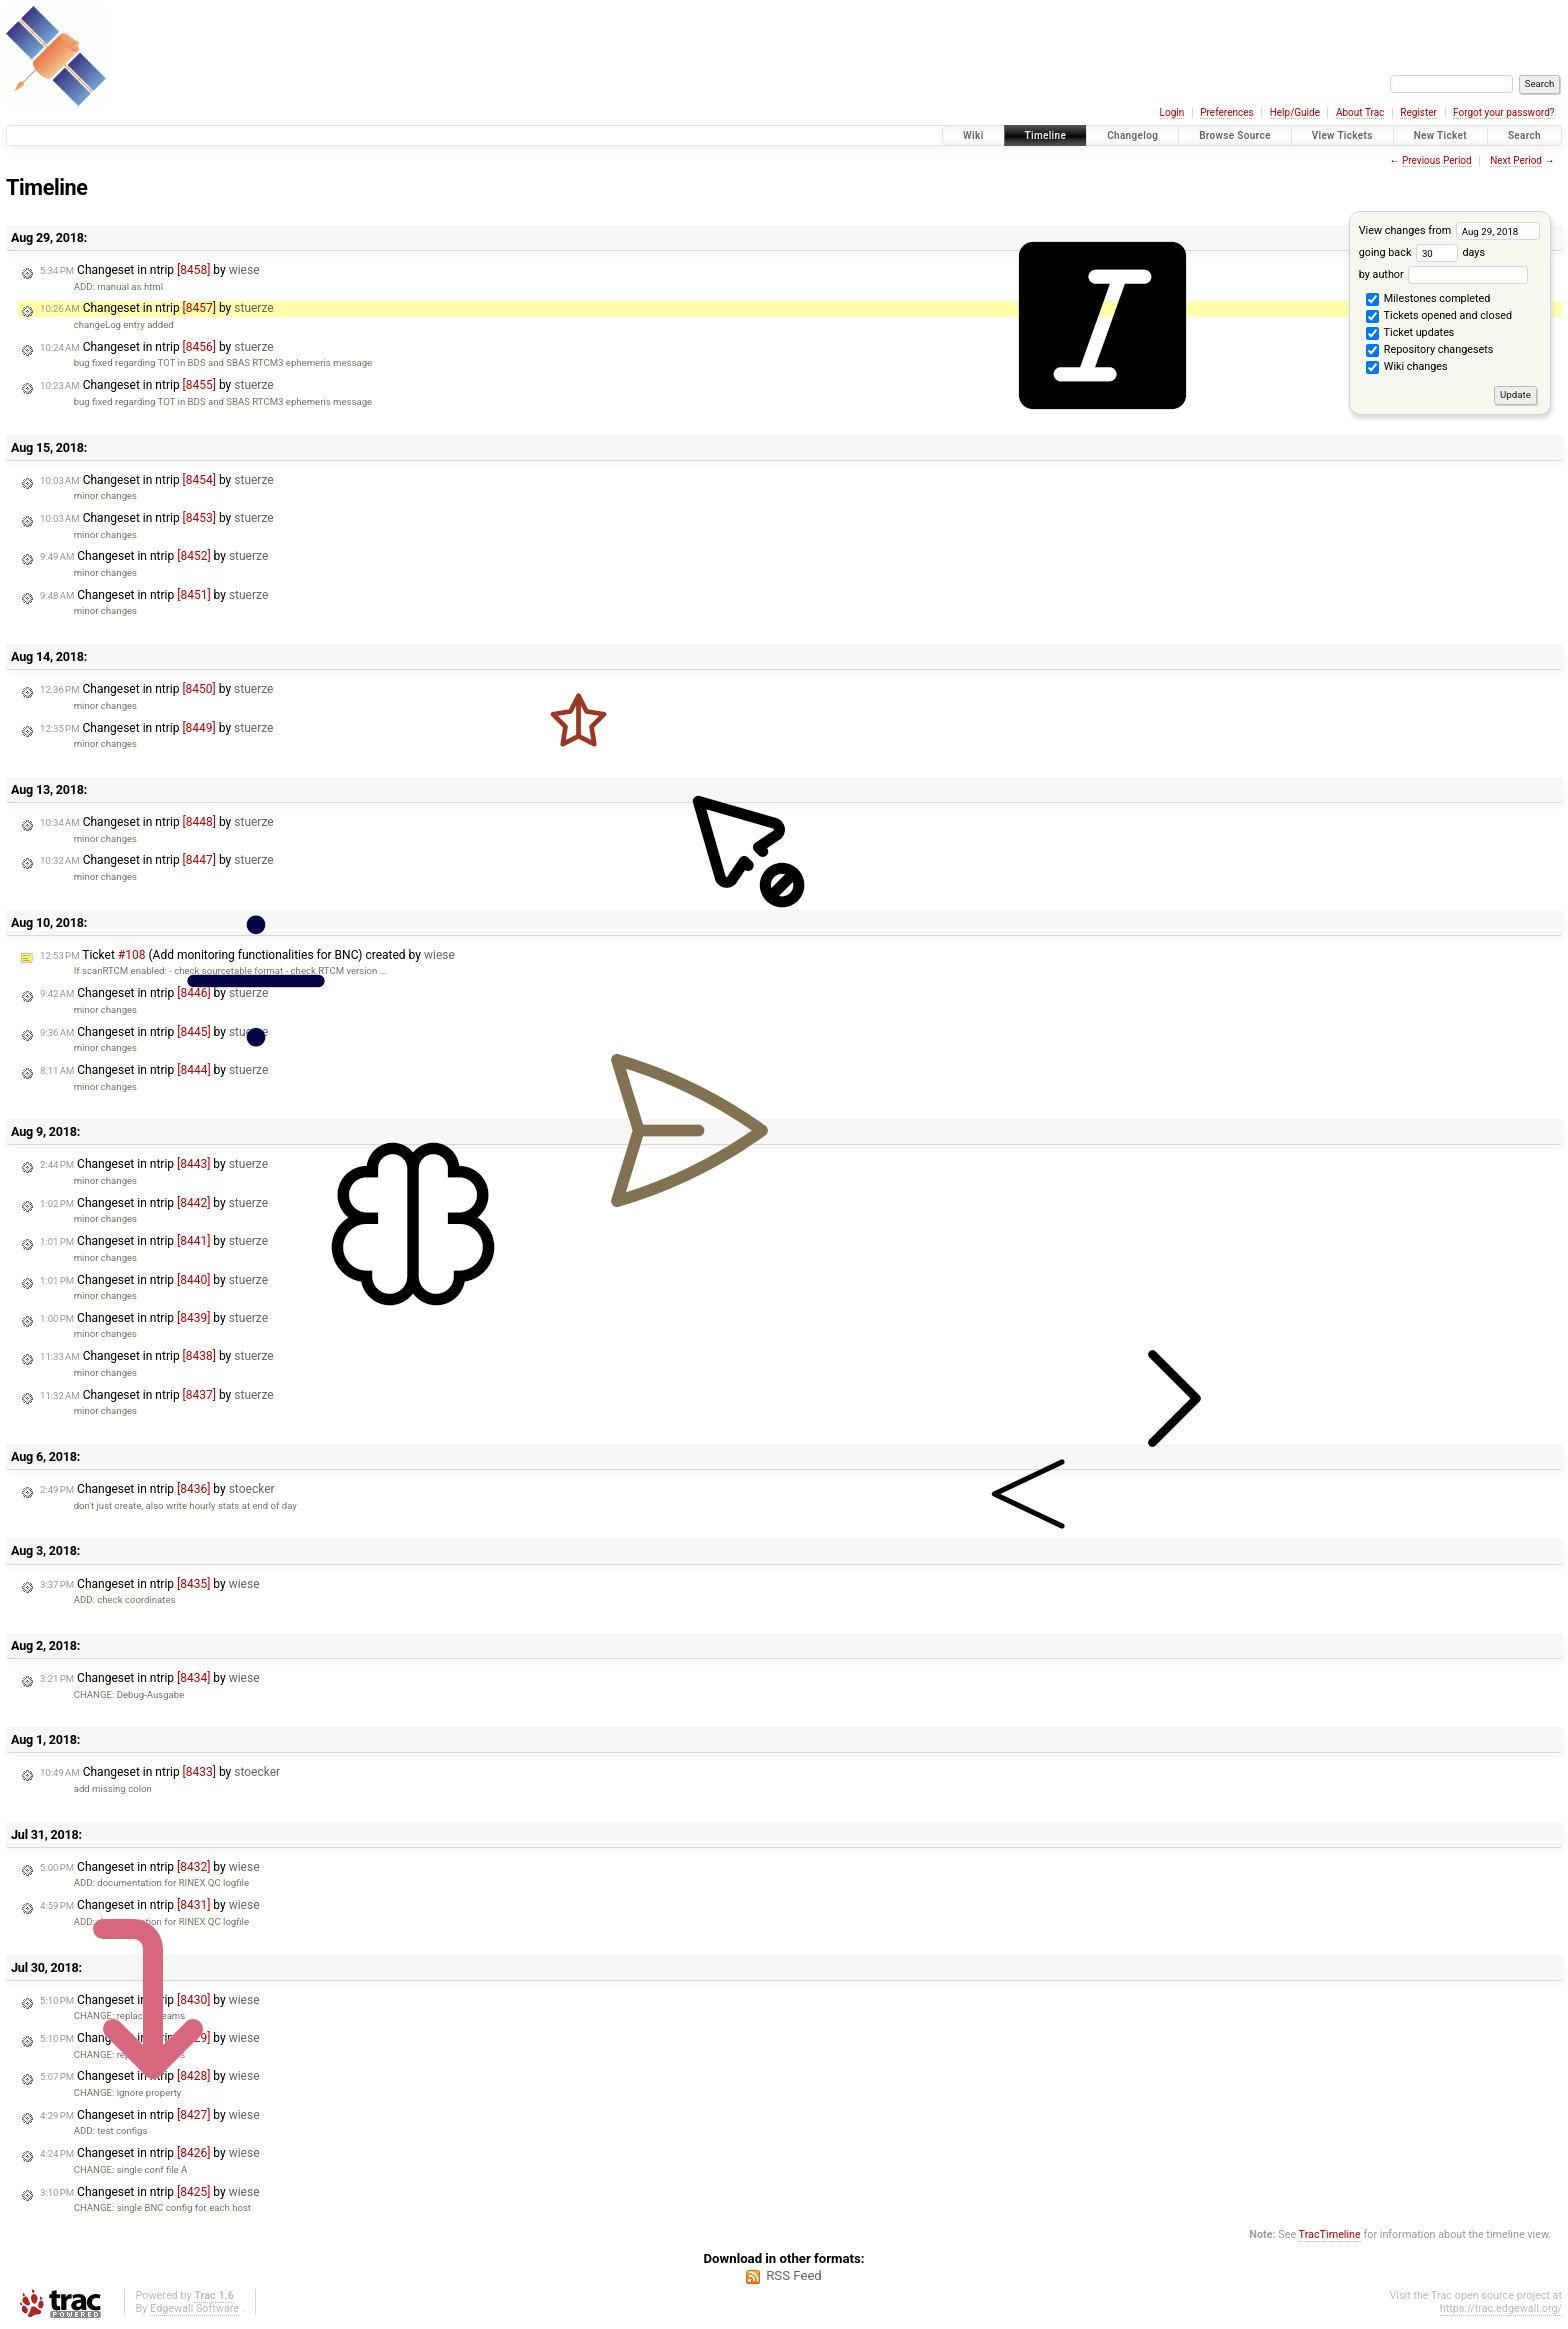 This screenshot has height=2329, width=1568. What do you see at coordinates (1030, 1494) in the screenshot?
I see `go back to the previous screen` at bounding box center [1030, 1494].